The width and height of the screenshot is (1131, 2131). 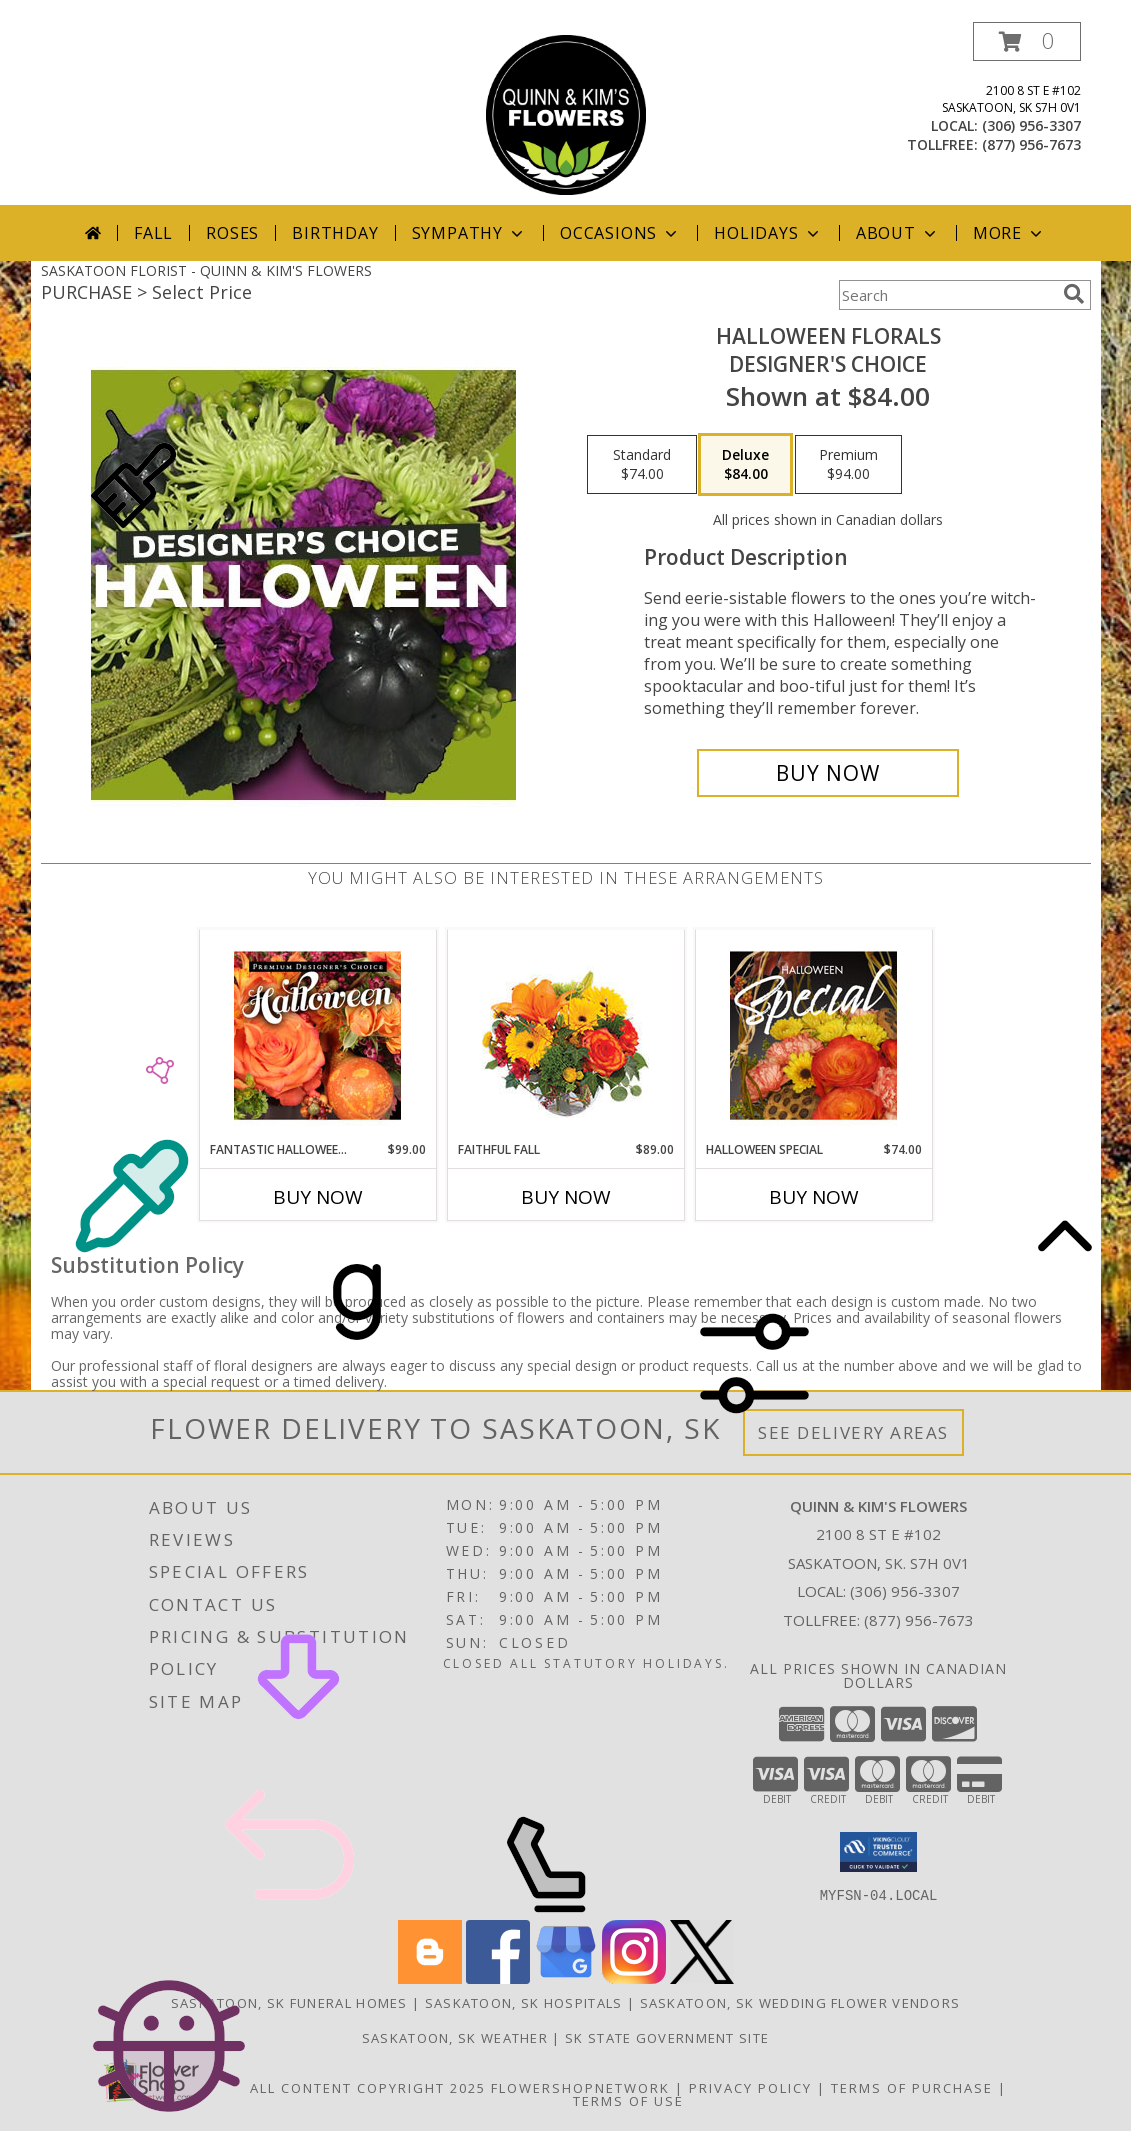 I want to click on access painting or drawing tools, so click(x=135, y=484).